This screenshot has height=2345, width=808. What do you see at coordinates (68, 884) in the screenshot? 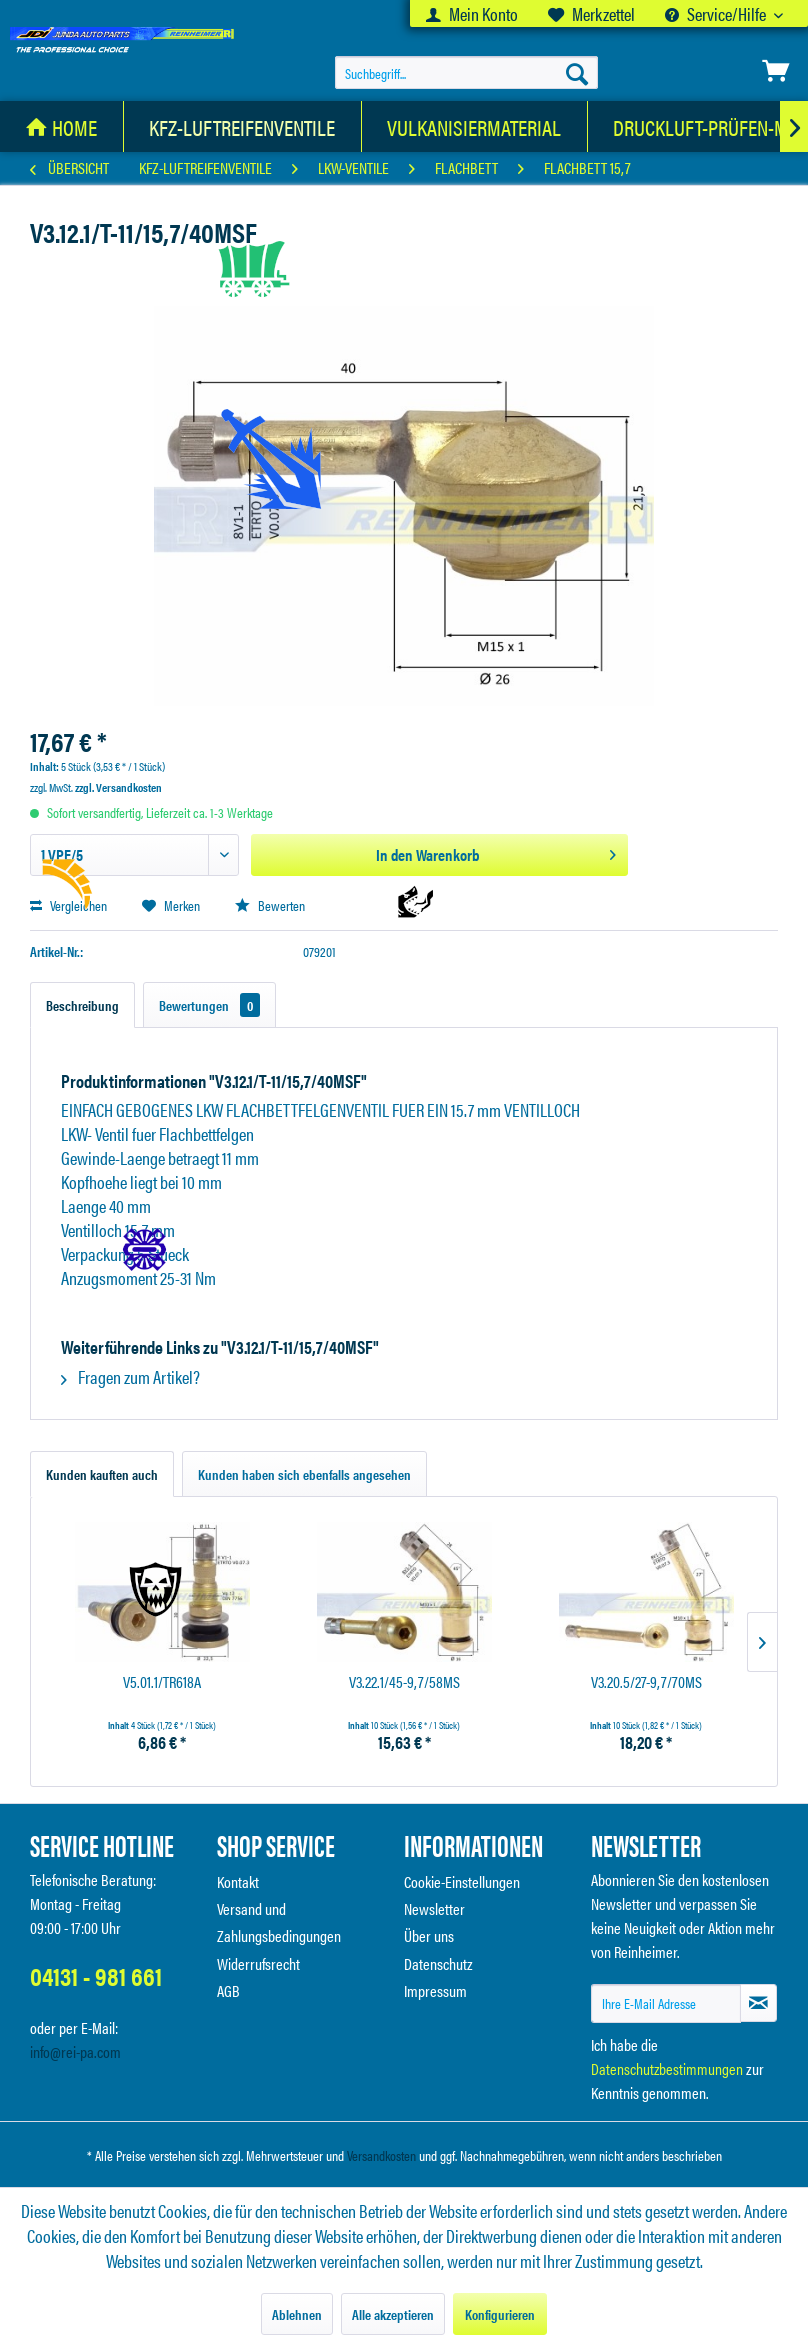
I see `armadillo tail icon for a creature or animal game element` at bounding box center [68, 884].